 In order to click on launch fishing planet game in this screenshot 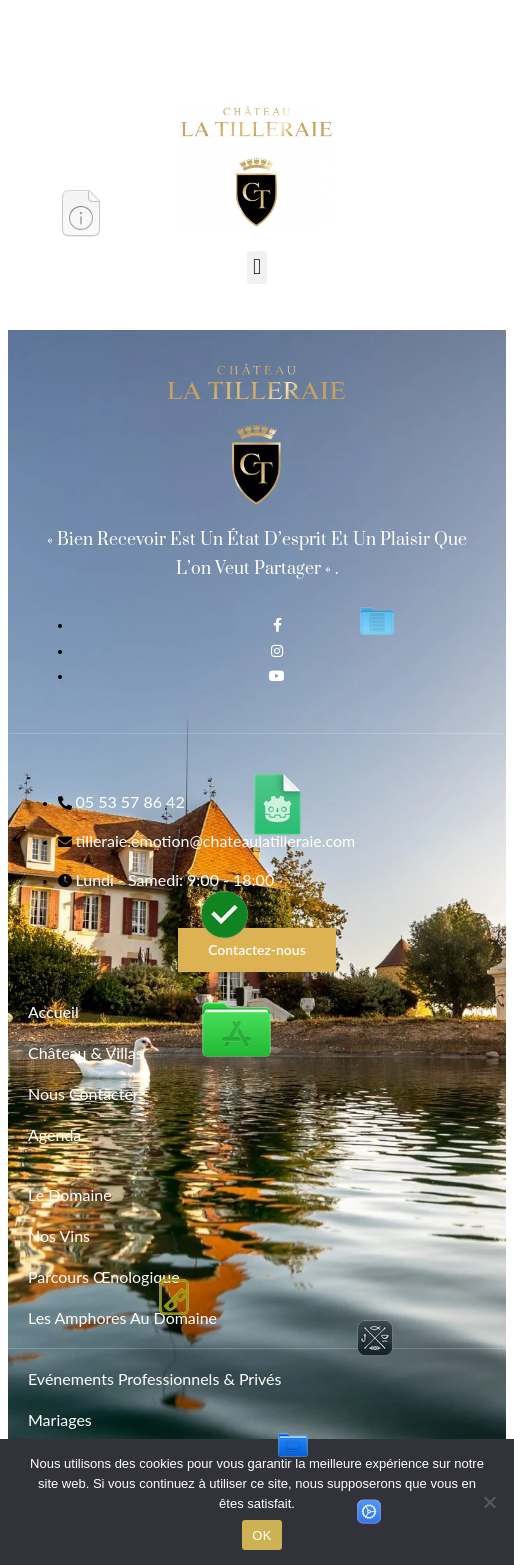, I will do `click(375, 1338)`.